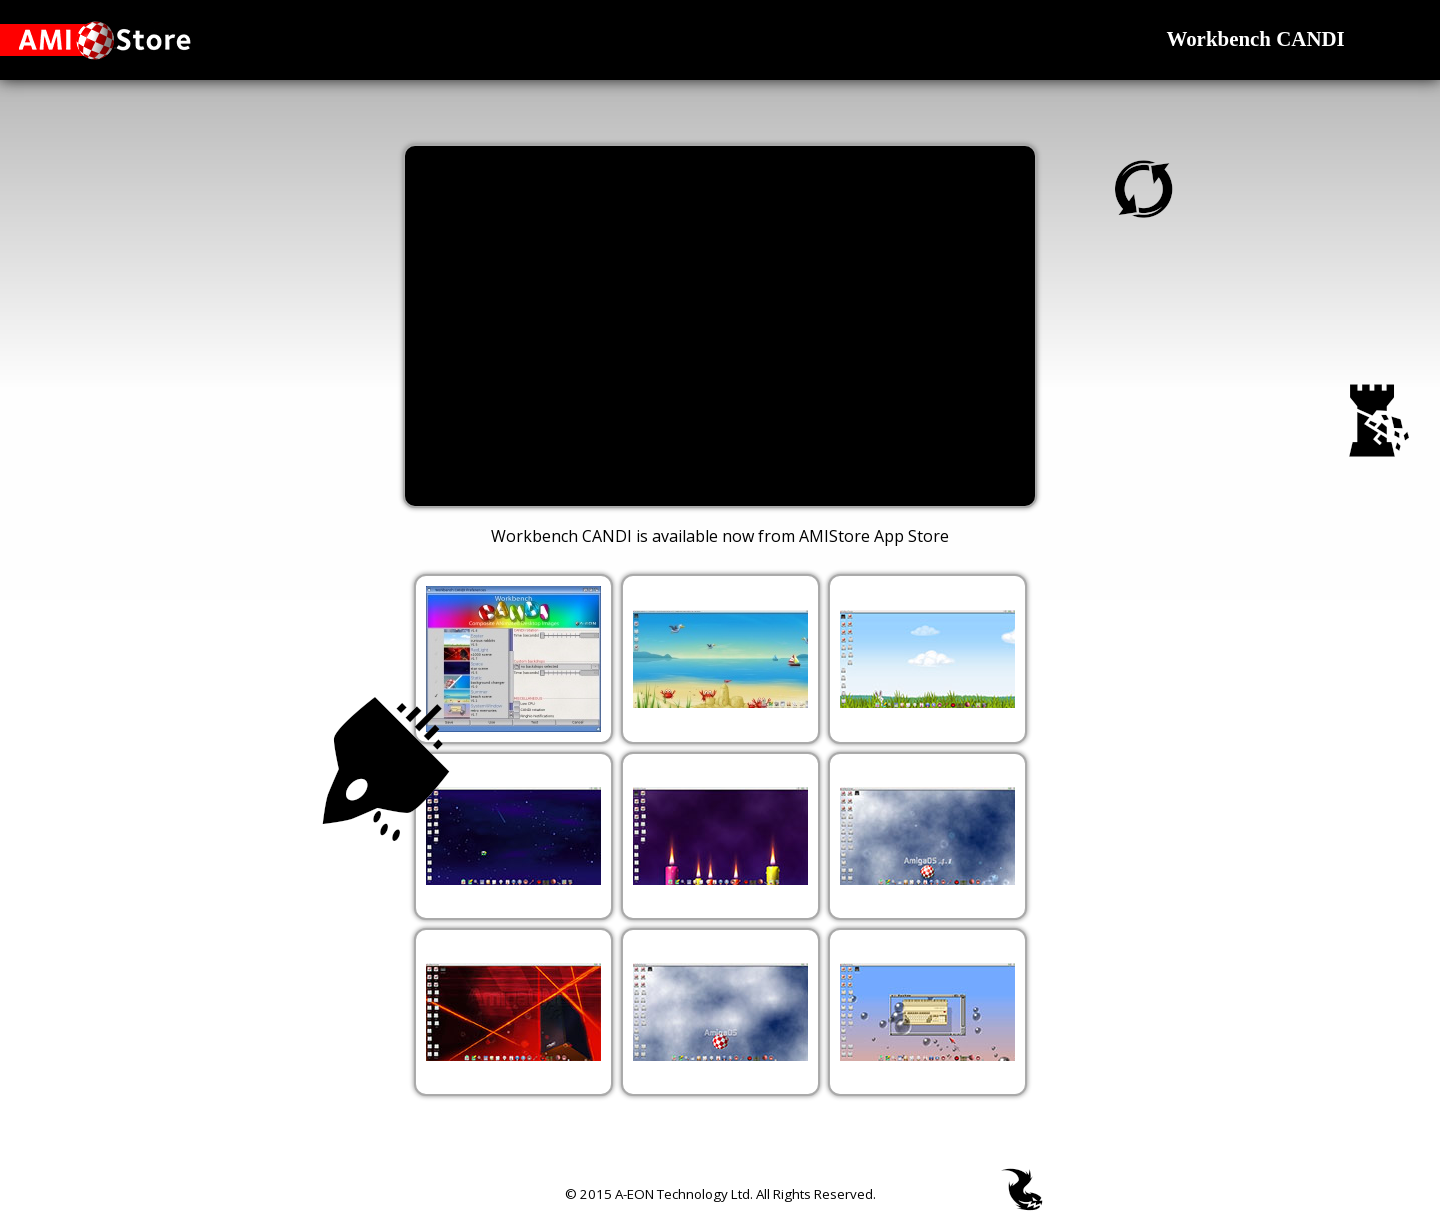  Describe the element at coordinates (1144, 189) in the screenshot. I see `refresh or reload content` at that location.